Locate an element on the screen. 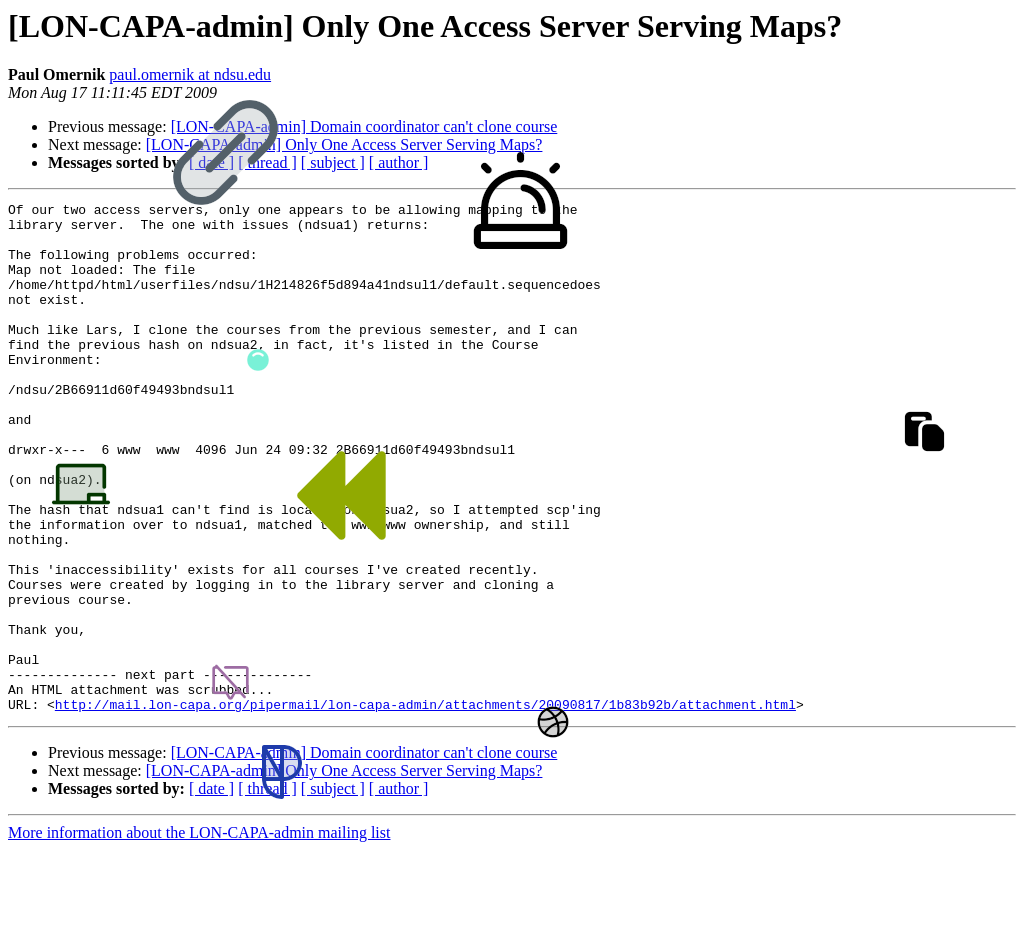 The height and width of the screenshot is (952, 1024). mute or disable chat notifications is located at coordinates (230, 681).